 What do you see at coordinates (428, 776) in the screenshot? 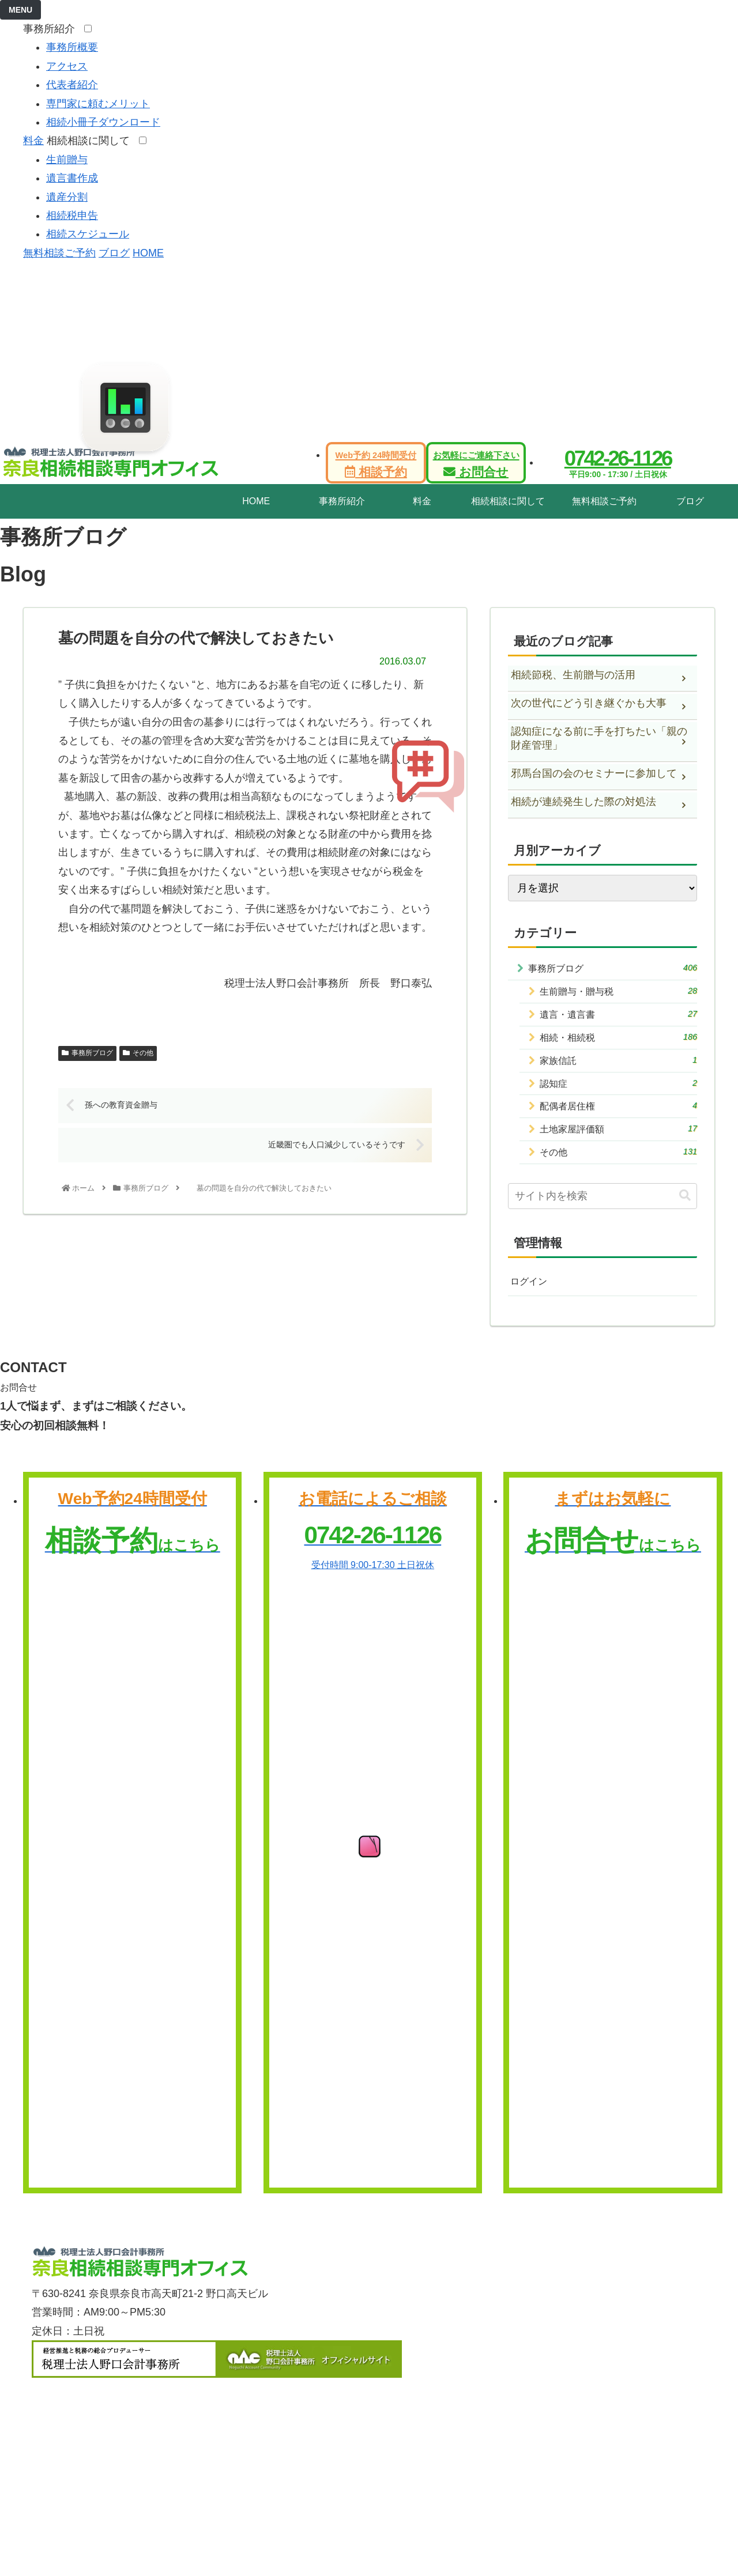
I see `open polari irc chat application` at bounding box center [428, 776].